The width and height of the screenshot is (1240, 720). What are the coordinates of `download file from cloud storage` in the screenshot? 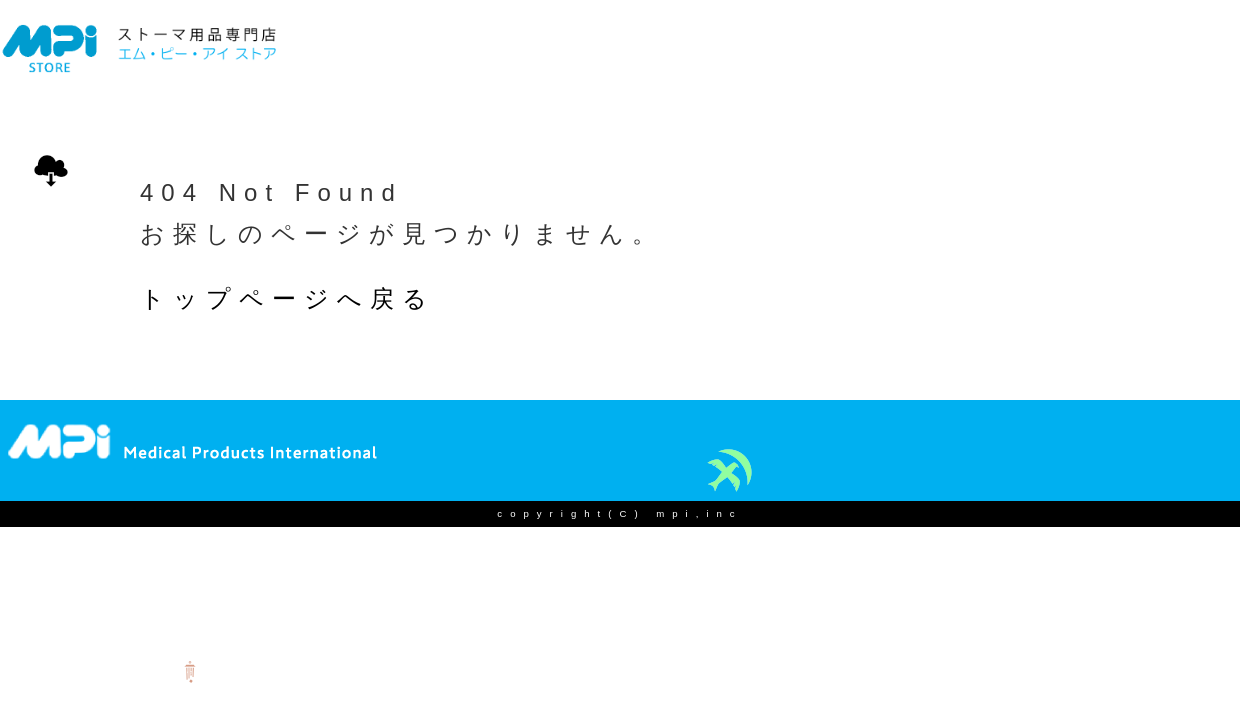 It's located at (51, 171).